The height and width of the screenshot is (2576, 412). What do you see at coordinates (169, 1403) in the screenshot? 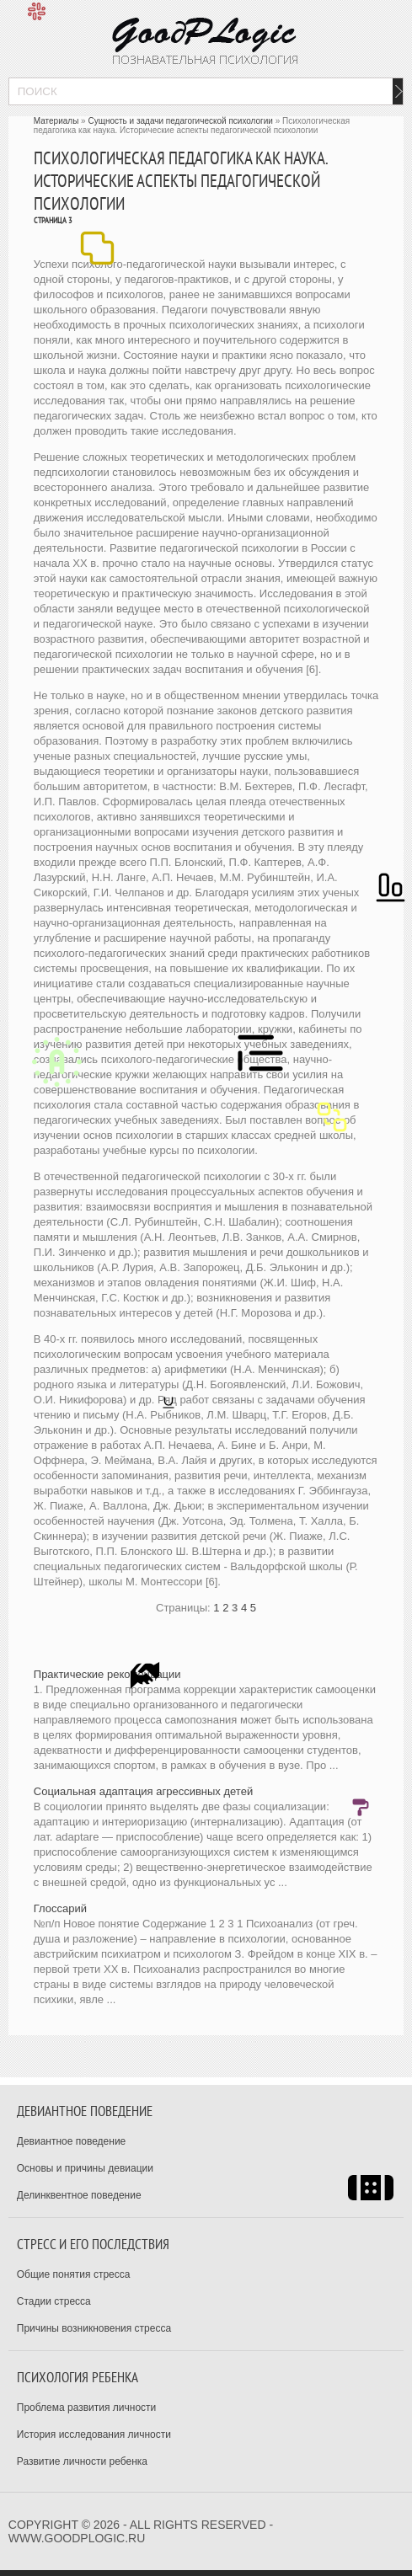
I see `apply underline formatting to selected text` at bounding box center [169, 1403].